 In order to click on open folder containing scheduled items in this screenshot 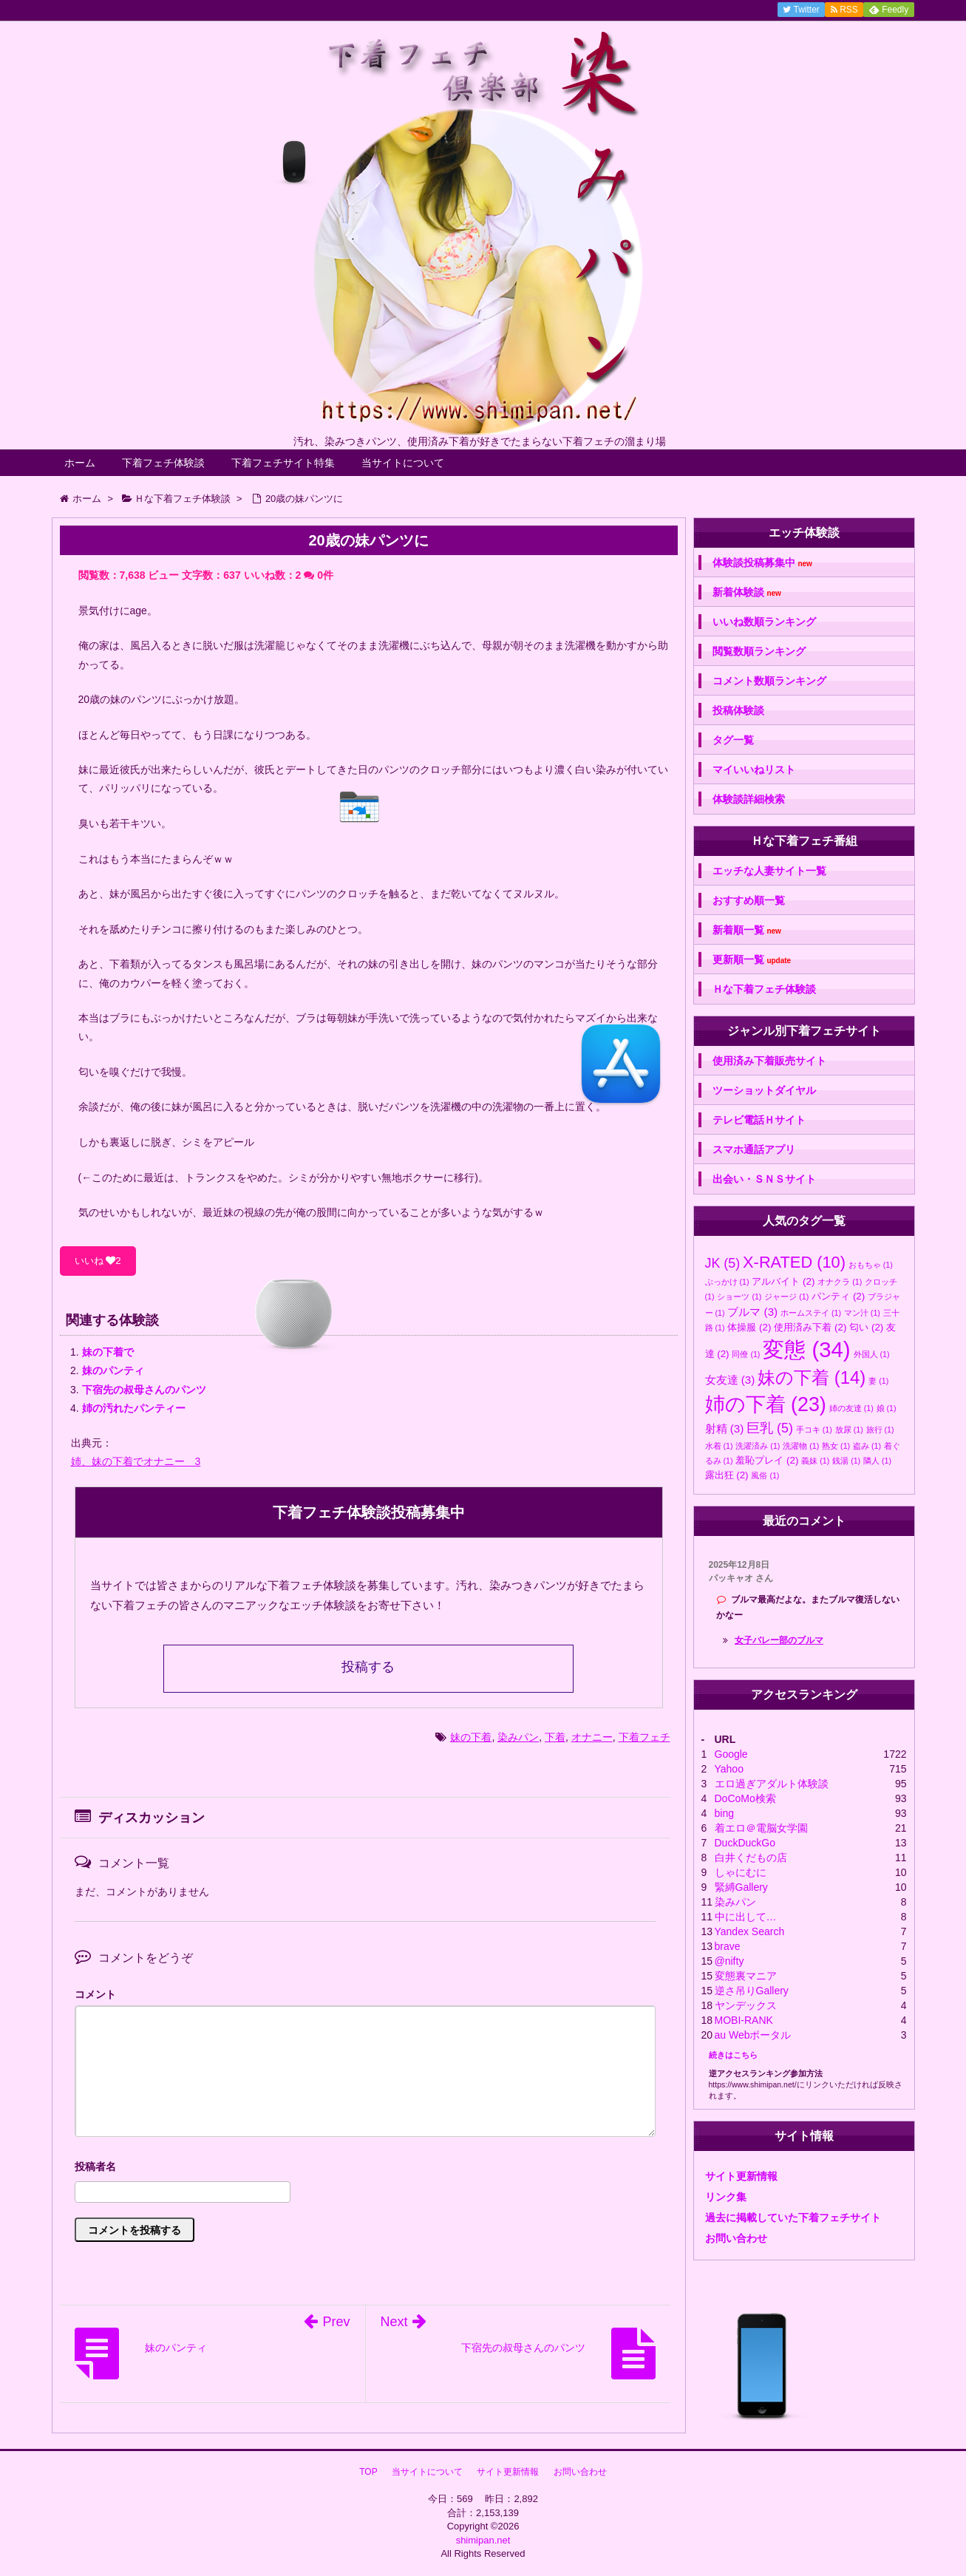, I will do `click(359, 808)`.